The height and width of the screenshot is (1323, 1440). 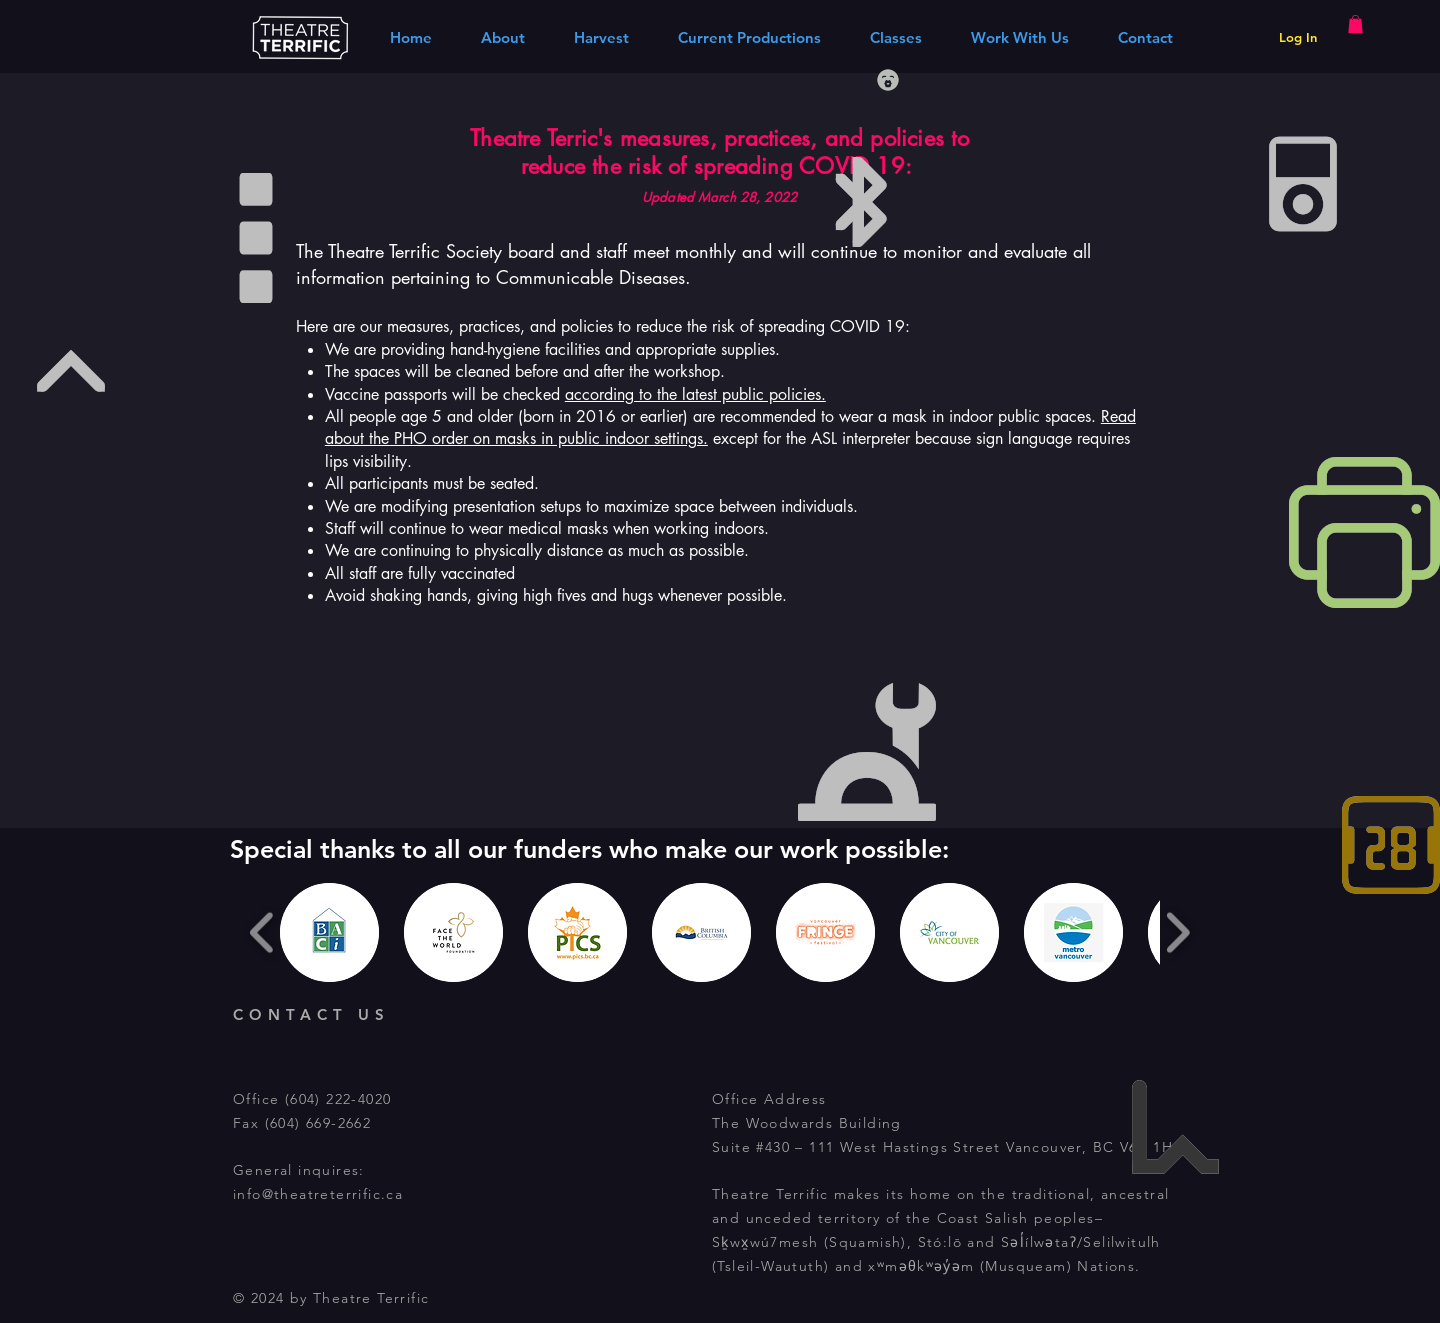 What do you see at coordinates (864, 202) in the screenshot?
I see `toggle bluetooth connectivity on or off` at bounding box center [864, 202].